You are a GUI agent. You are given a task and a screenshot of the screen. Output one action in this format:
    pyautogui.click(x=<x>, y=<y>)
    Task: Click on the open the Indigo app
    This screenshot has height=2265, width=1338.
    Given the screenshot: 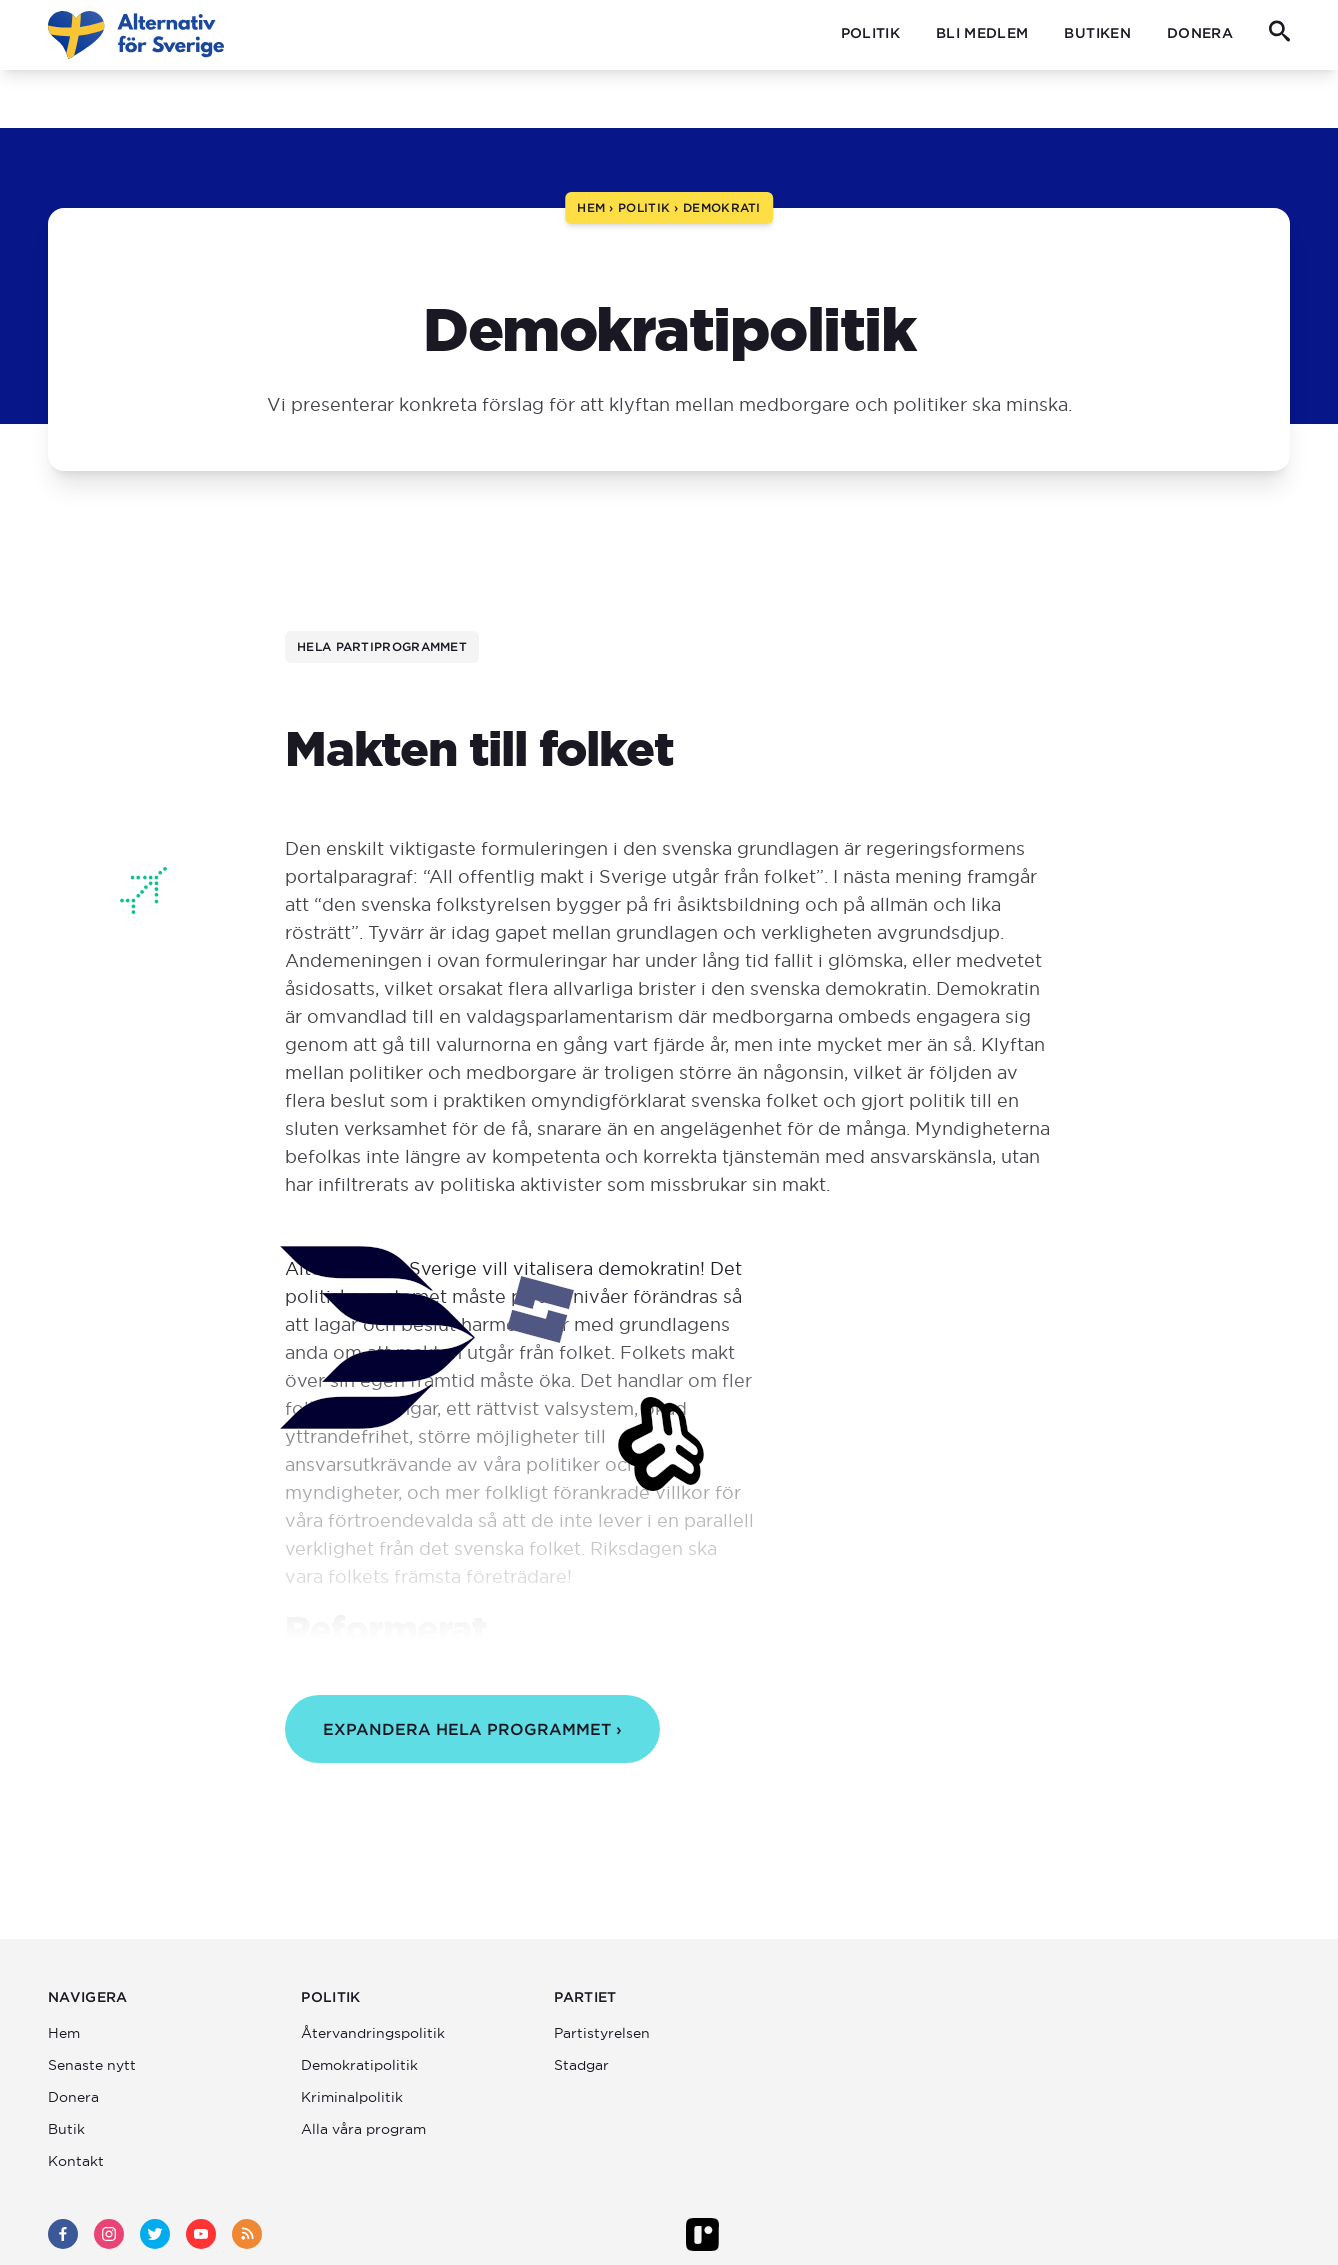 What is the action you would take?
    pyautogui.click(x=143, y=890)
    